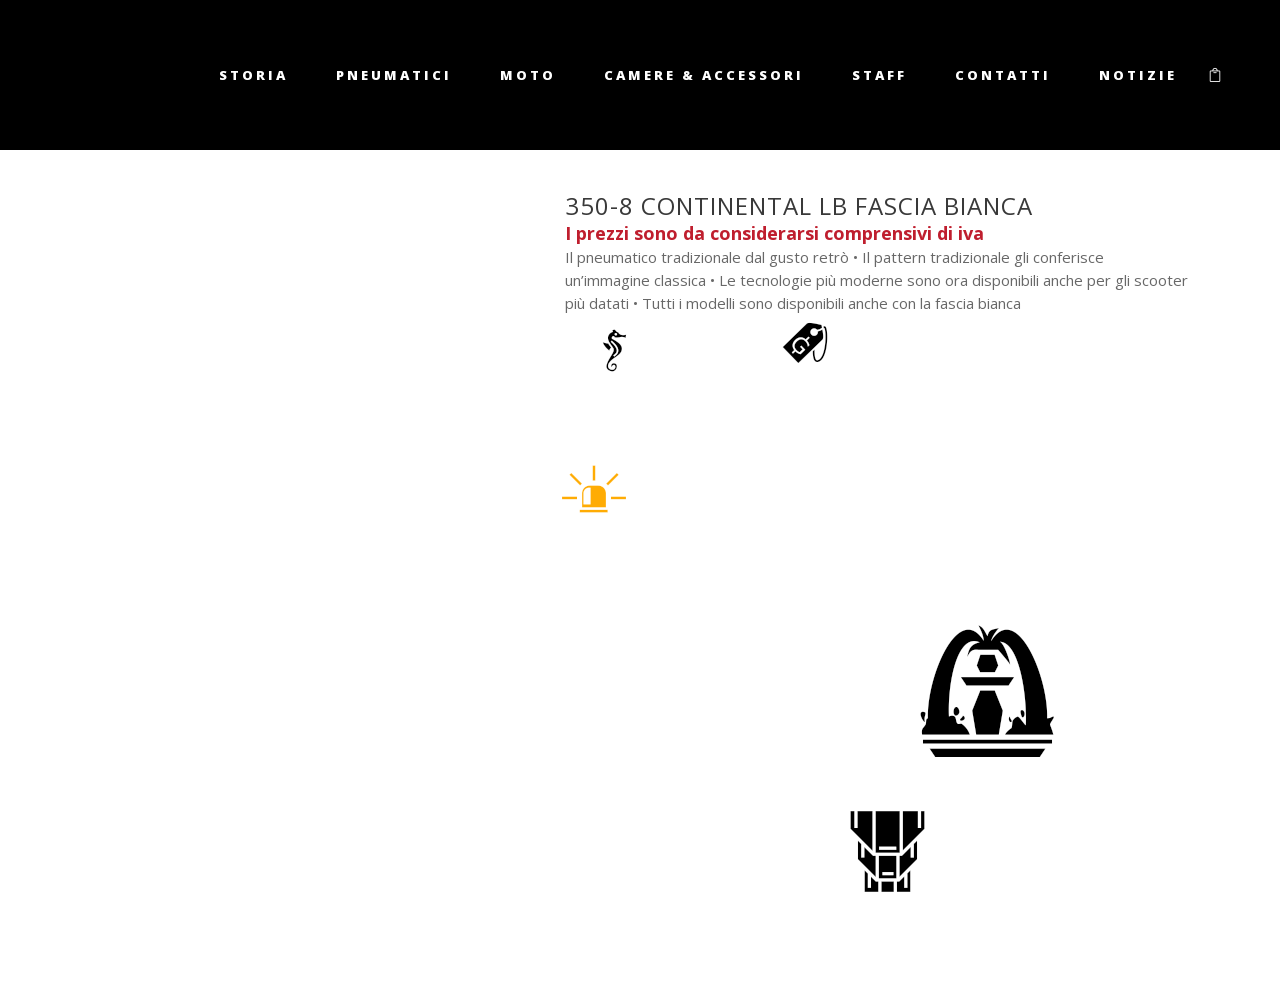 This screenshot has height=981, width=1280. What do you see at coordinates (614, 350) in the screenshot?
I see `decorative seahorse icon for marine-themed games` at bounding box center [614, 350].